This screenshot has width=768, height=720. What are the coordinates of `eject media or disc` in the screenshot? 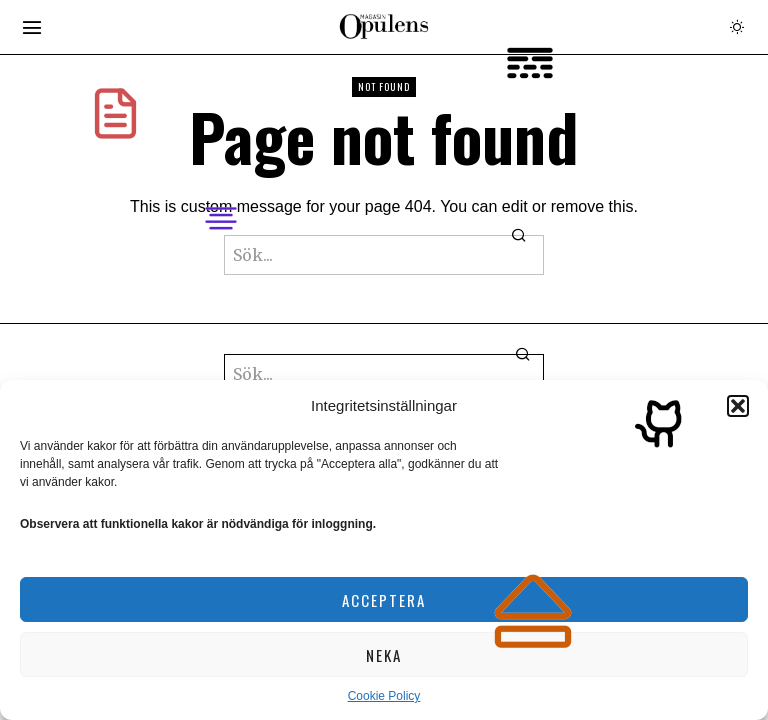 It's located at (533, 616).